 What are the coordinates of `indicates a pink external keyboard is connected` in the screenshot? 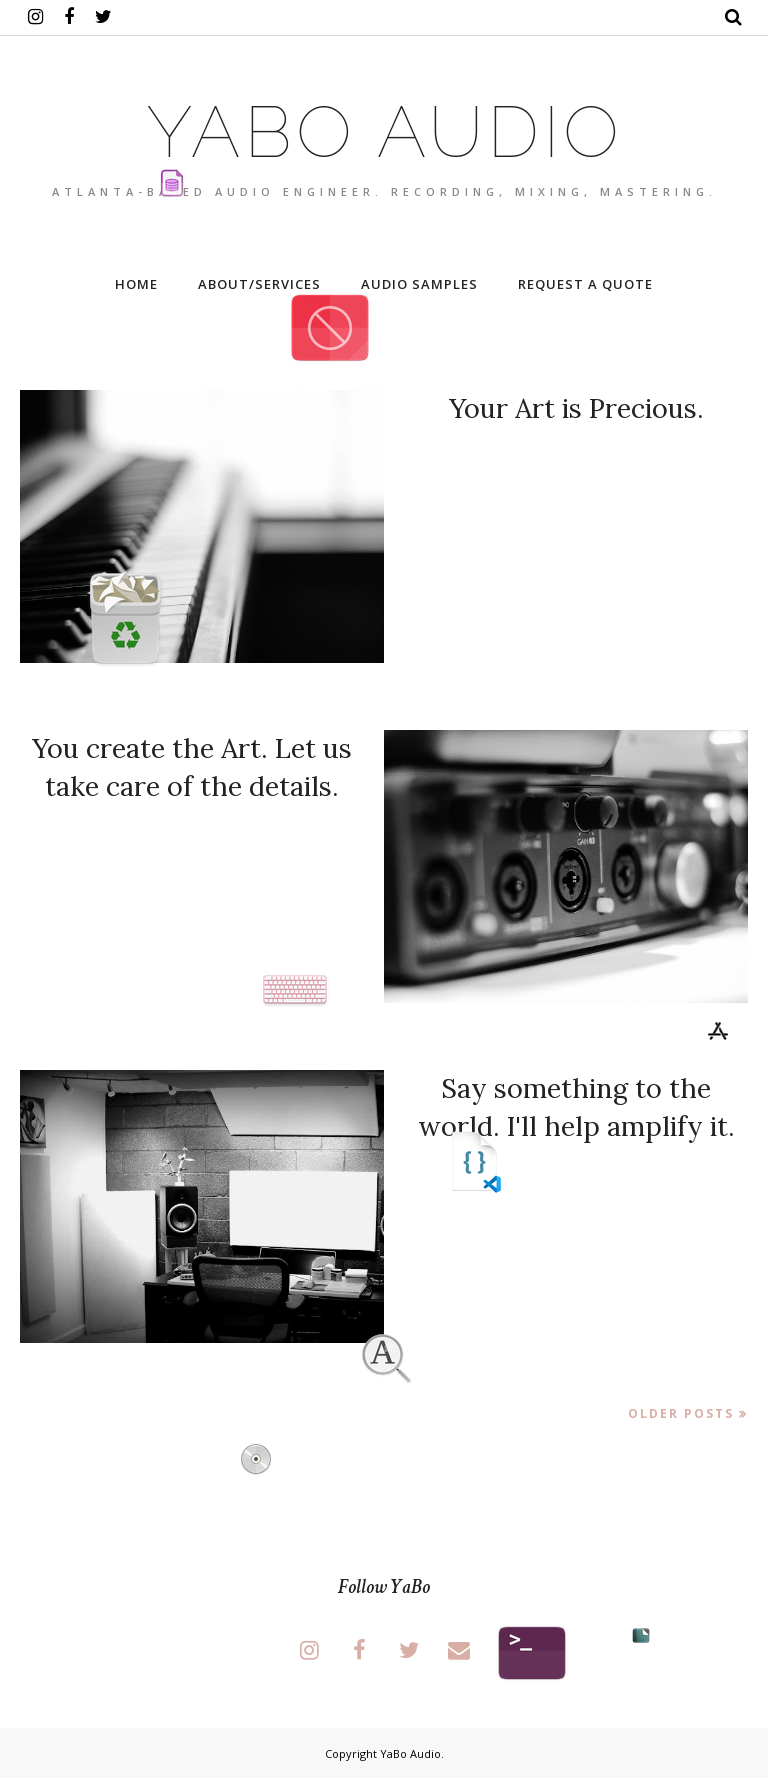 It's located at (295, 990).